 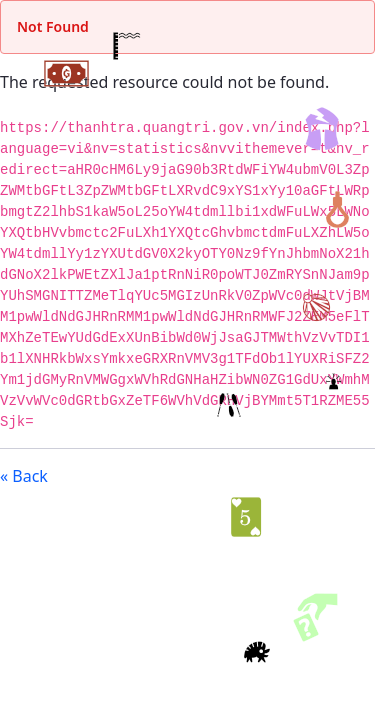 I want to click on view your wallet or balance, so click(x=66, y=73).